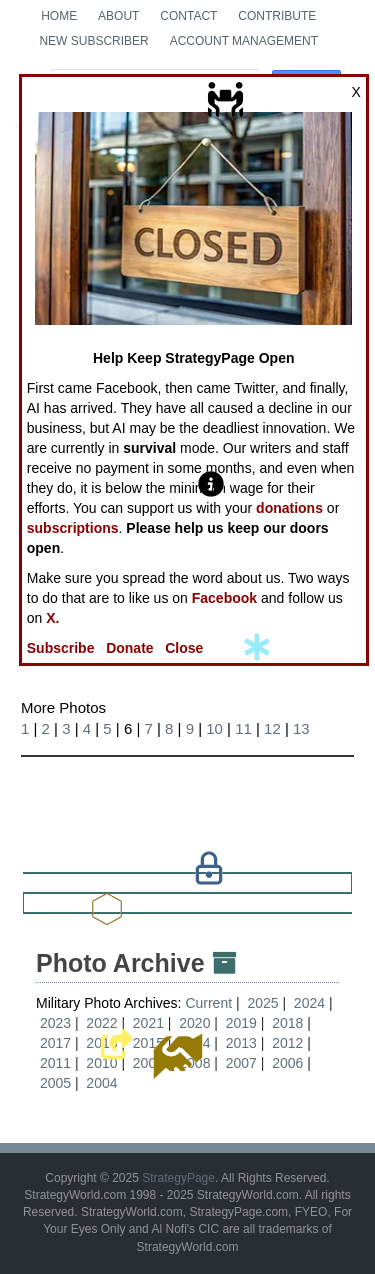 The width and height of the screenshot is (375, 1274). Describe the element at coordinates (257, 647) in the screenshot. I see `access emergency medical services or health information` at that location.